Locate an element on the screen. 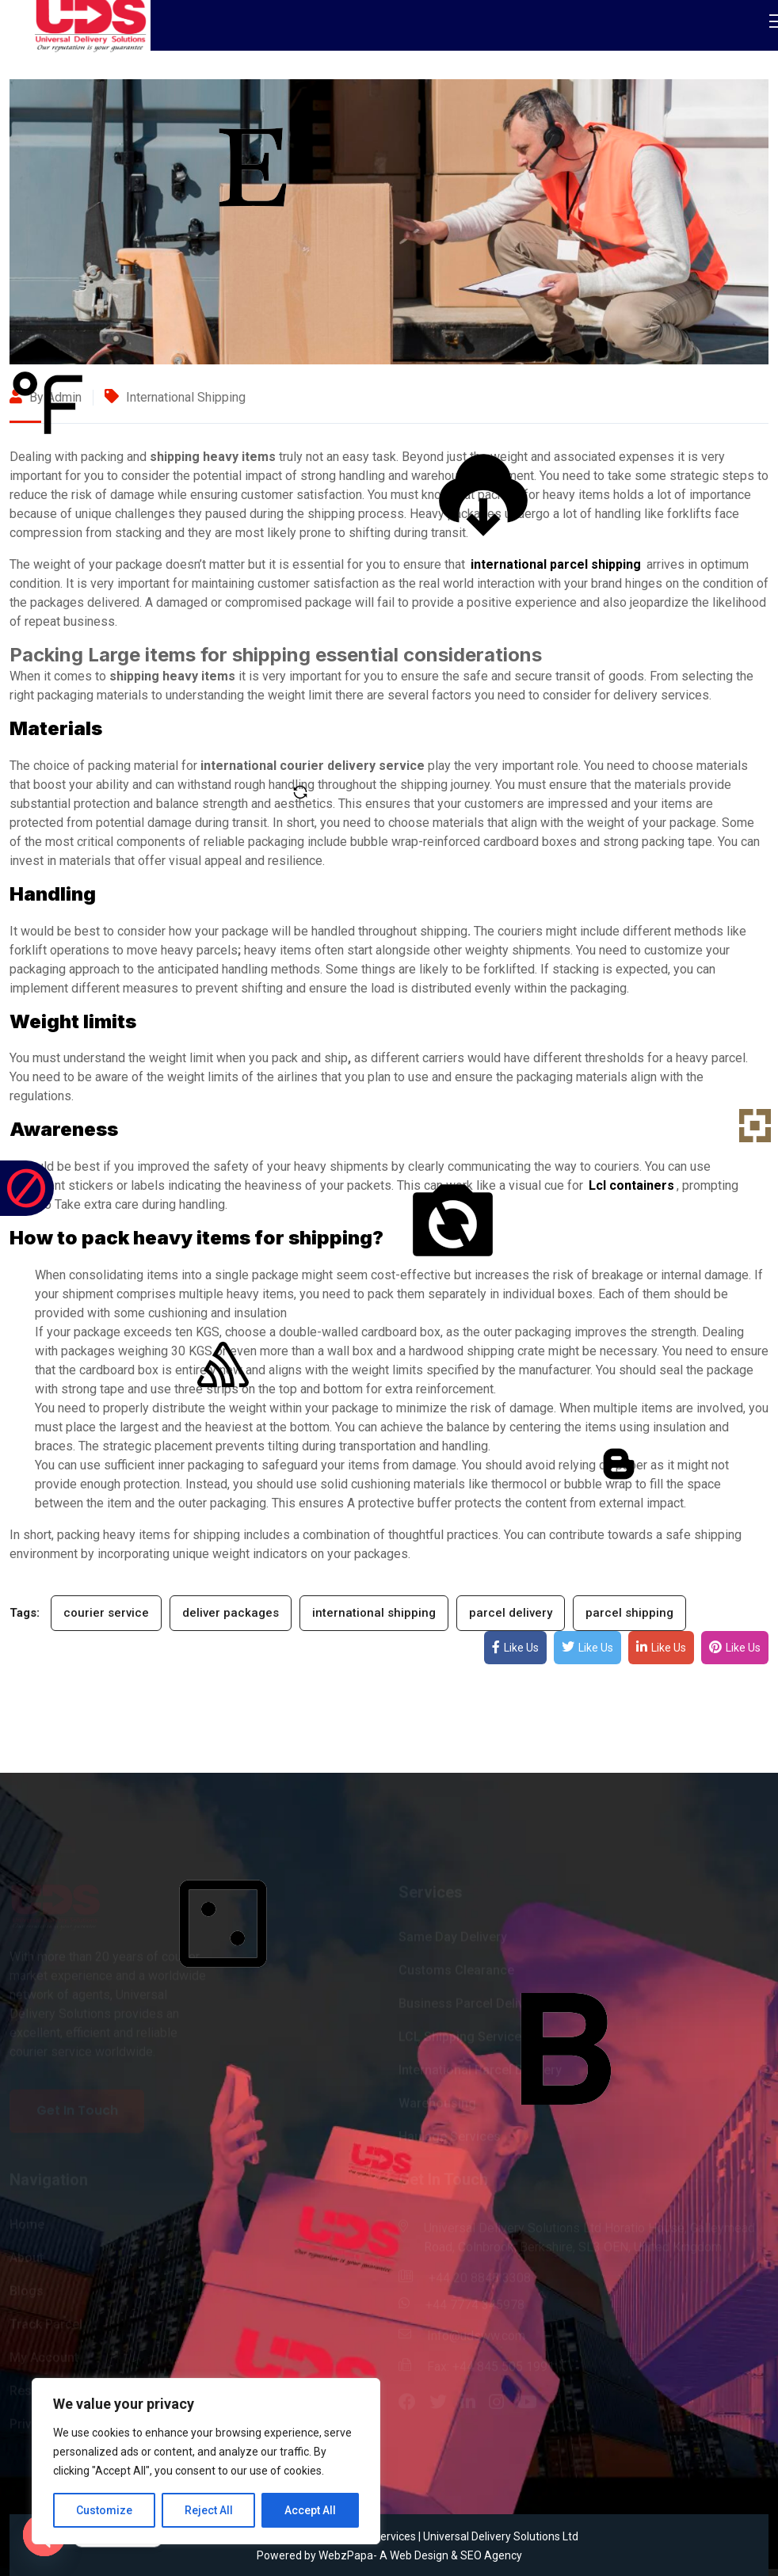 The width and height of the screenshot is (778, 2576). roll the dice or randomize is located at coordinates (223, 1923).